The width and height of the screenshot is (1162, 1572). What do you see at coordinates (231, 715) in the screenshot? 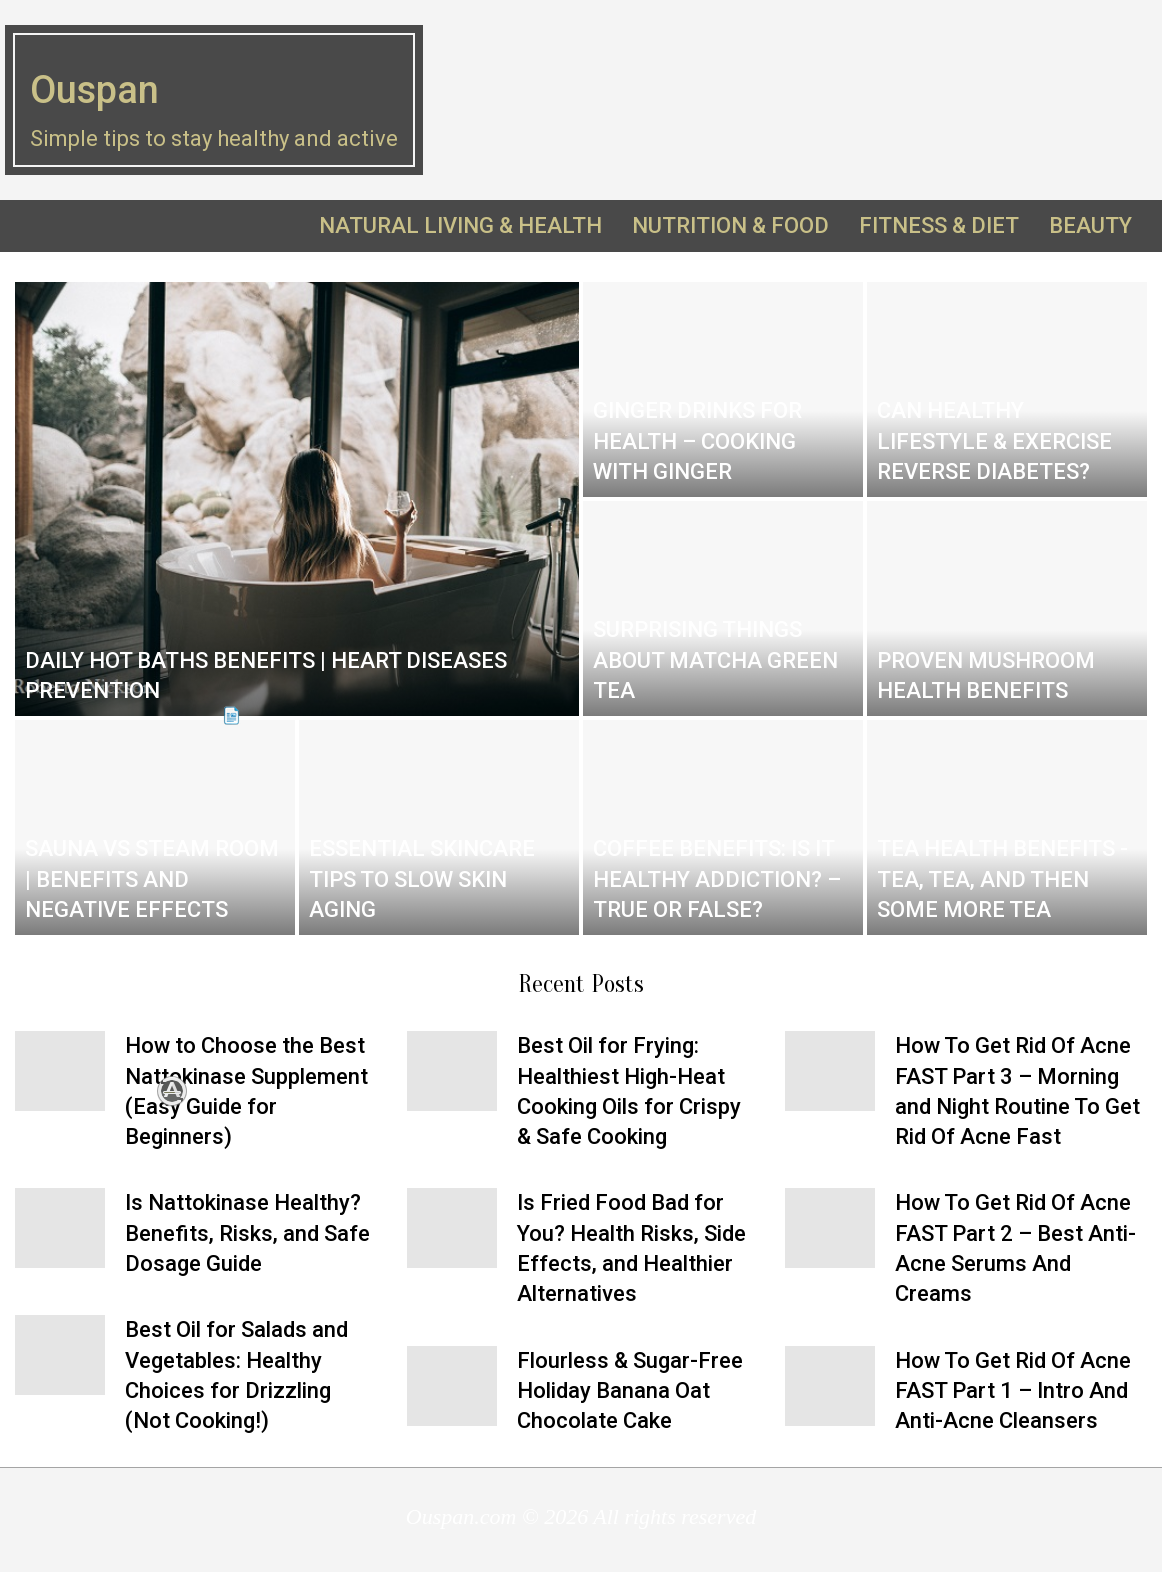
I see `open a libreoffice writer document` at bounding box center [231, 715].